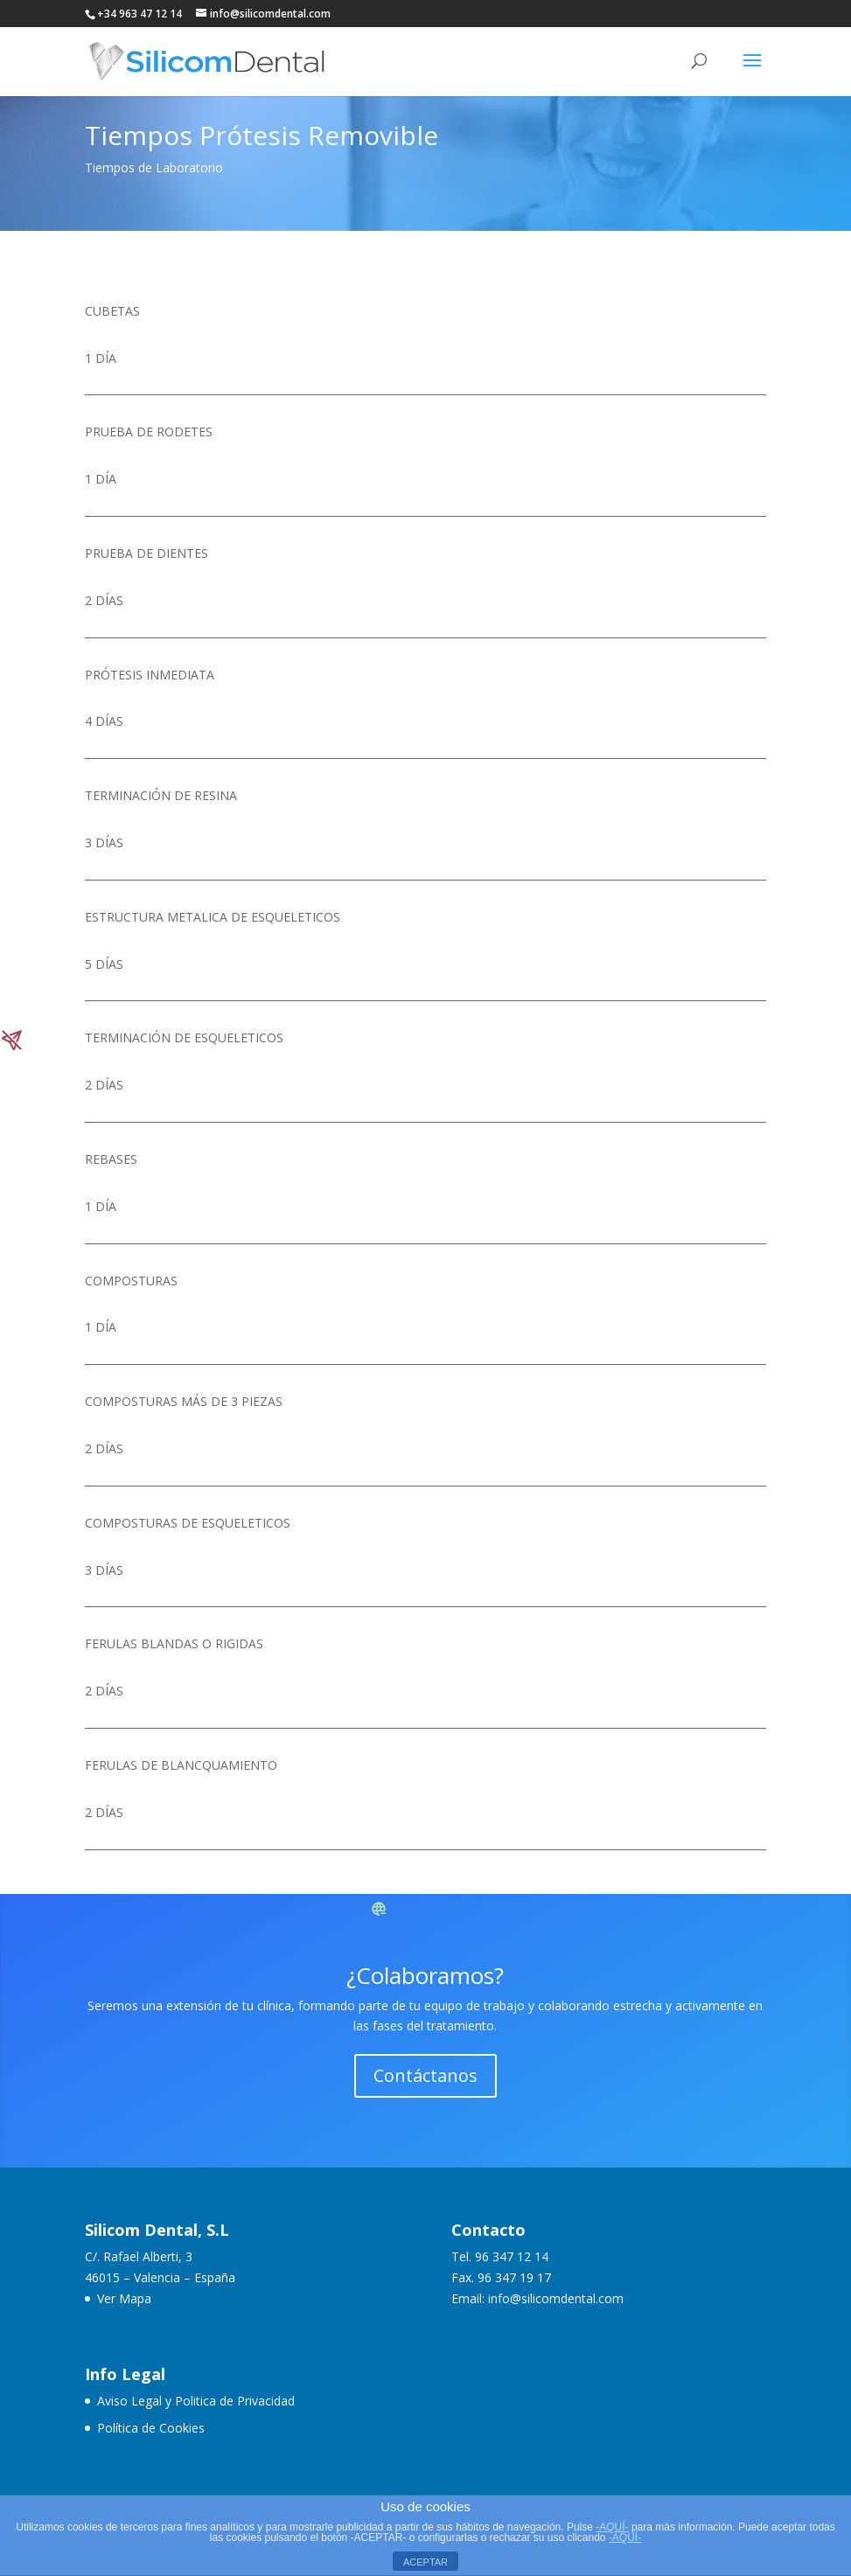 The height and width of the screenshot is (2576, 851). I want to click on remove a website from your list, so click(379, 1909).